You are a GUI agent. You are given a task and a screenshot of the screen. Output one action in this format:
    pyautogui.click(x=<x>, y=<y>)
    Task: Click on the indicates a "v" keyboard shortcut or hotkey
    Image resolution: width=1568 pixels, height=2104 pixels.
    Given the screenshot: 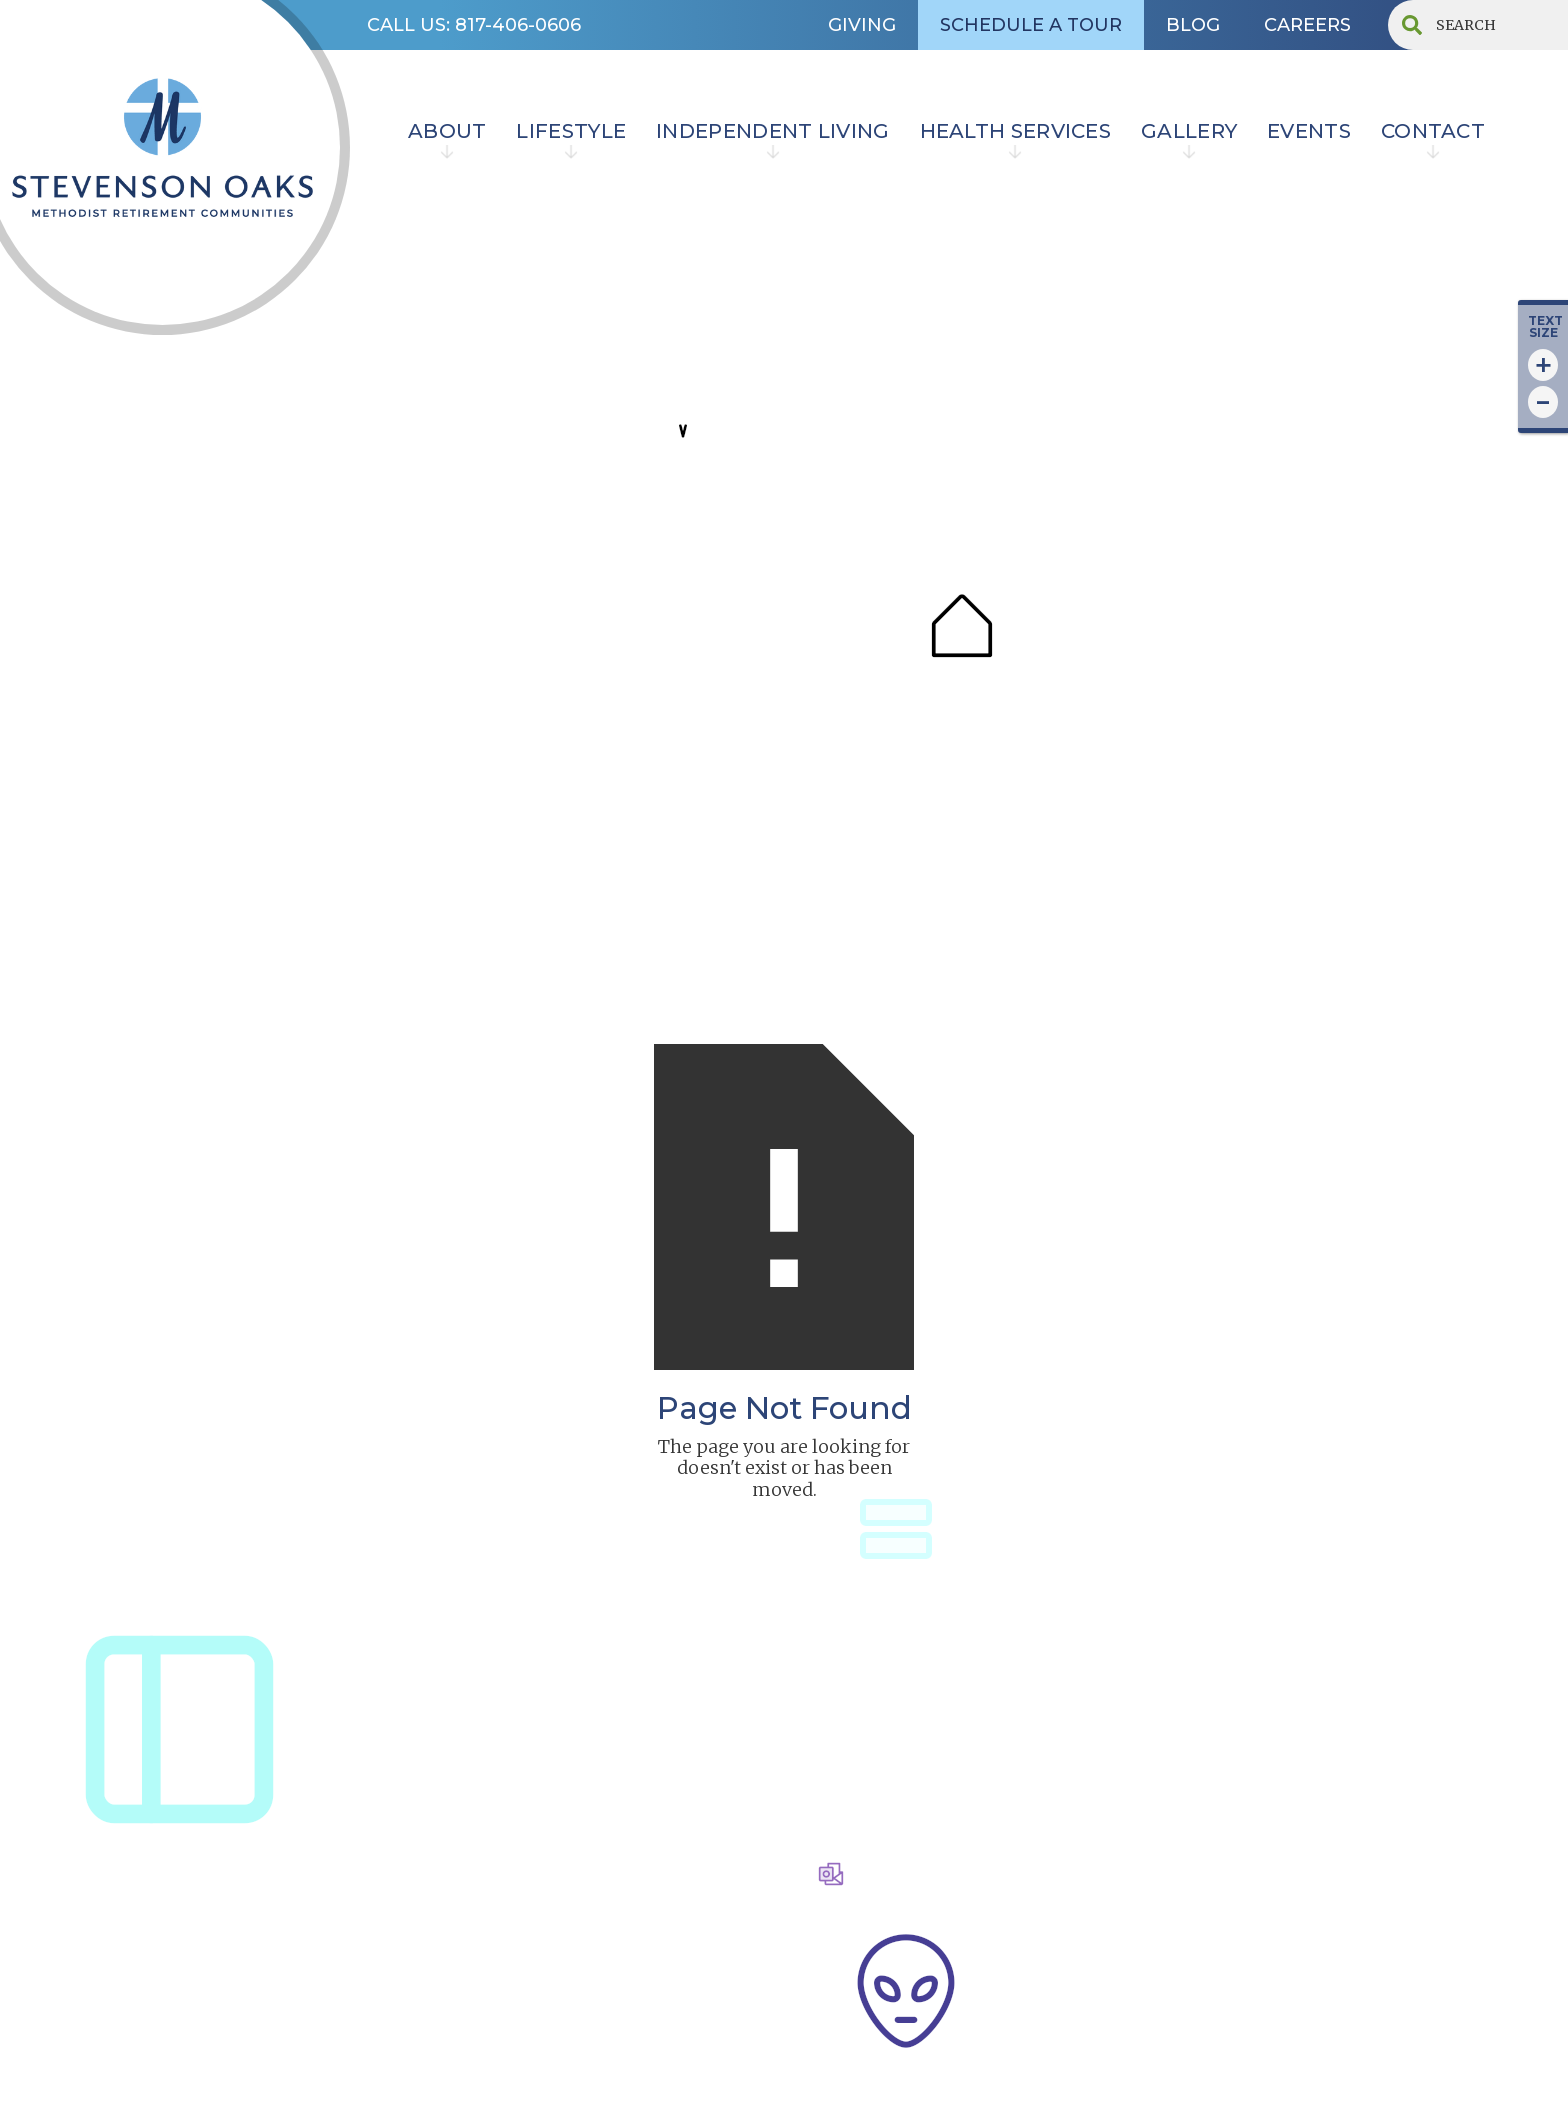 What is the action you would take?
    pyautogui.click(x=683, y=431)
    